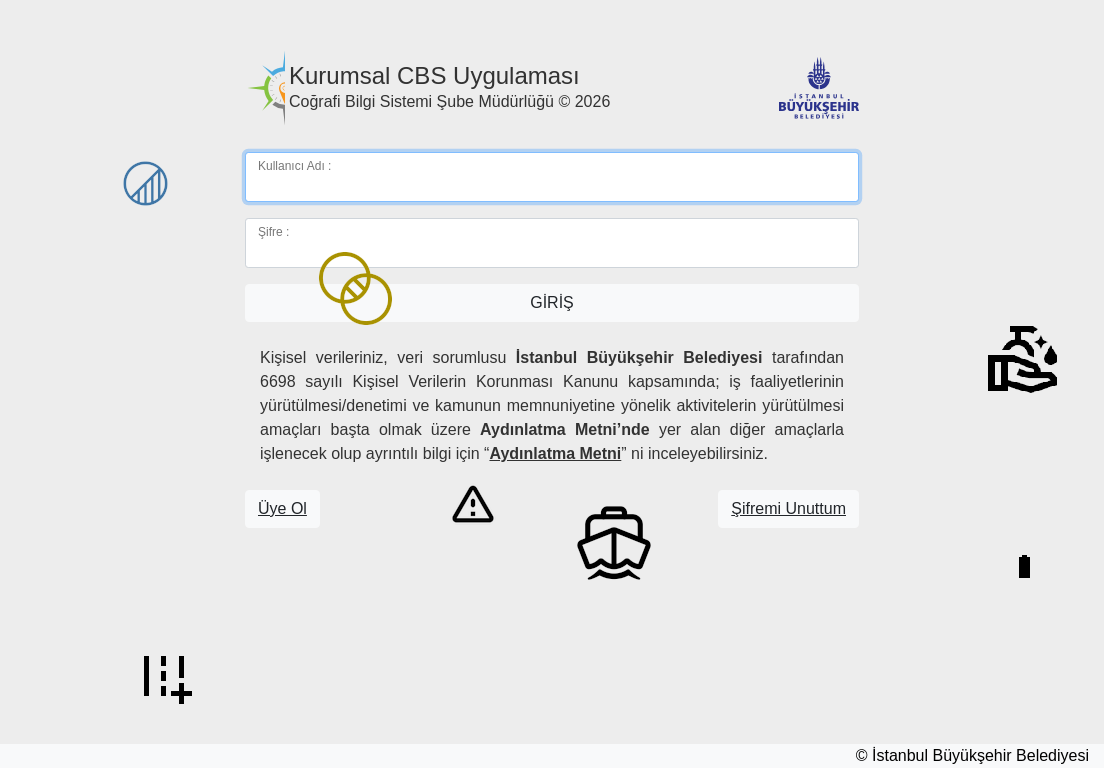  I want to click on indicates current battery level, so click(1024, 566).